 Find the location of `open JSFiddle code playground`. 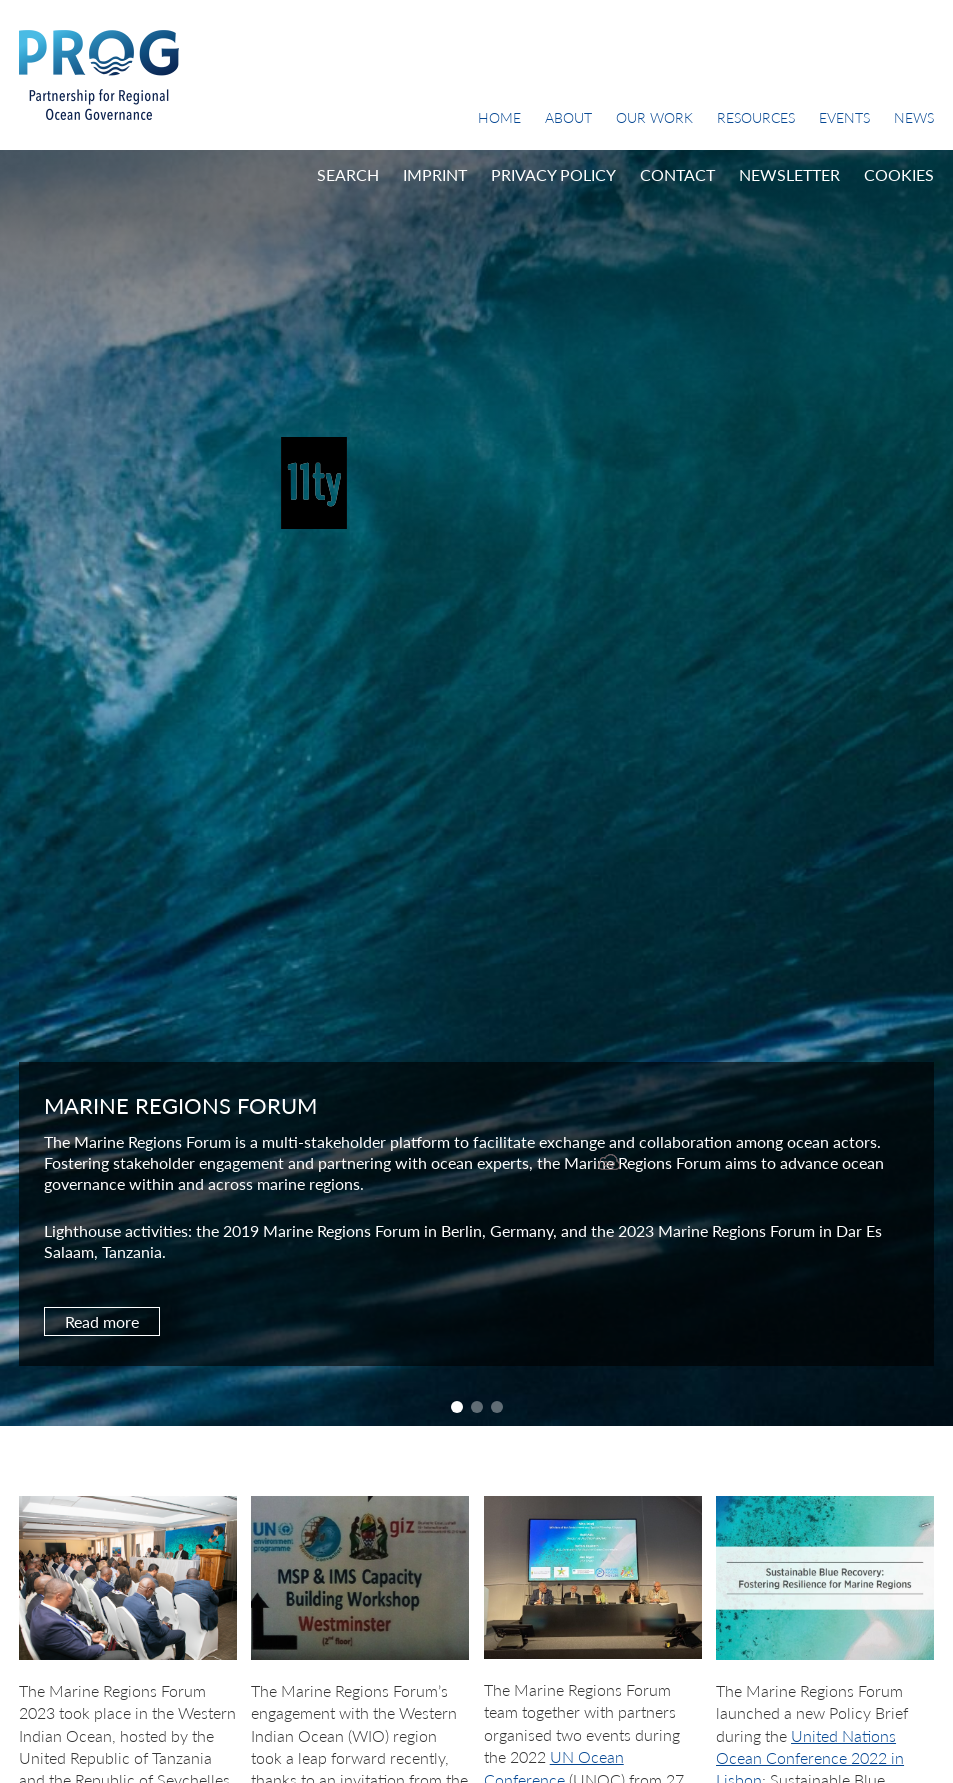

open JSFiddle code playground is located at coordinates (609, 1162).